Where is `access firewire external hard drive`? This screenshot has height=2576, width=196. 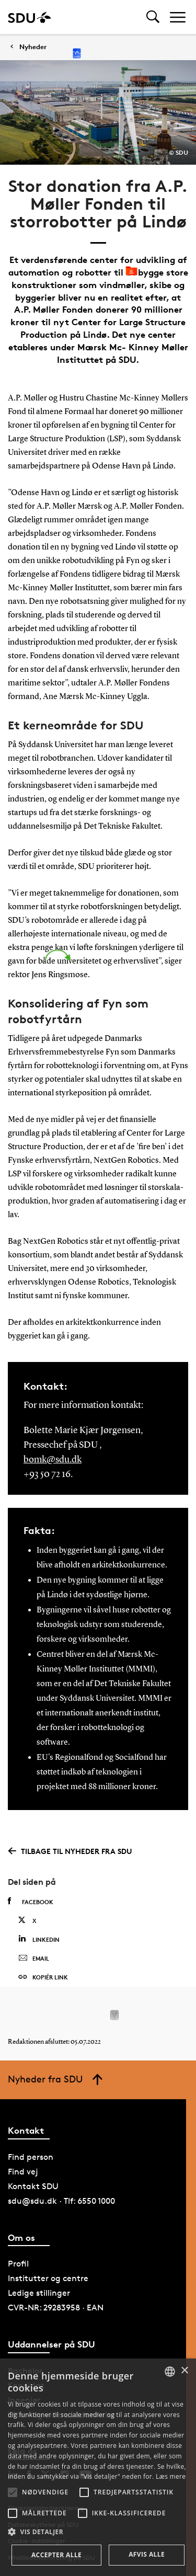 access firewire external hard drive is located at coordinates (114, 2015).